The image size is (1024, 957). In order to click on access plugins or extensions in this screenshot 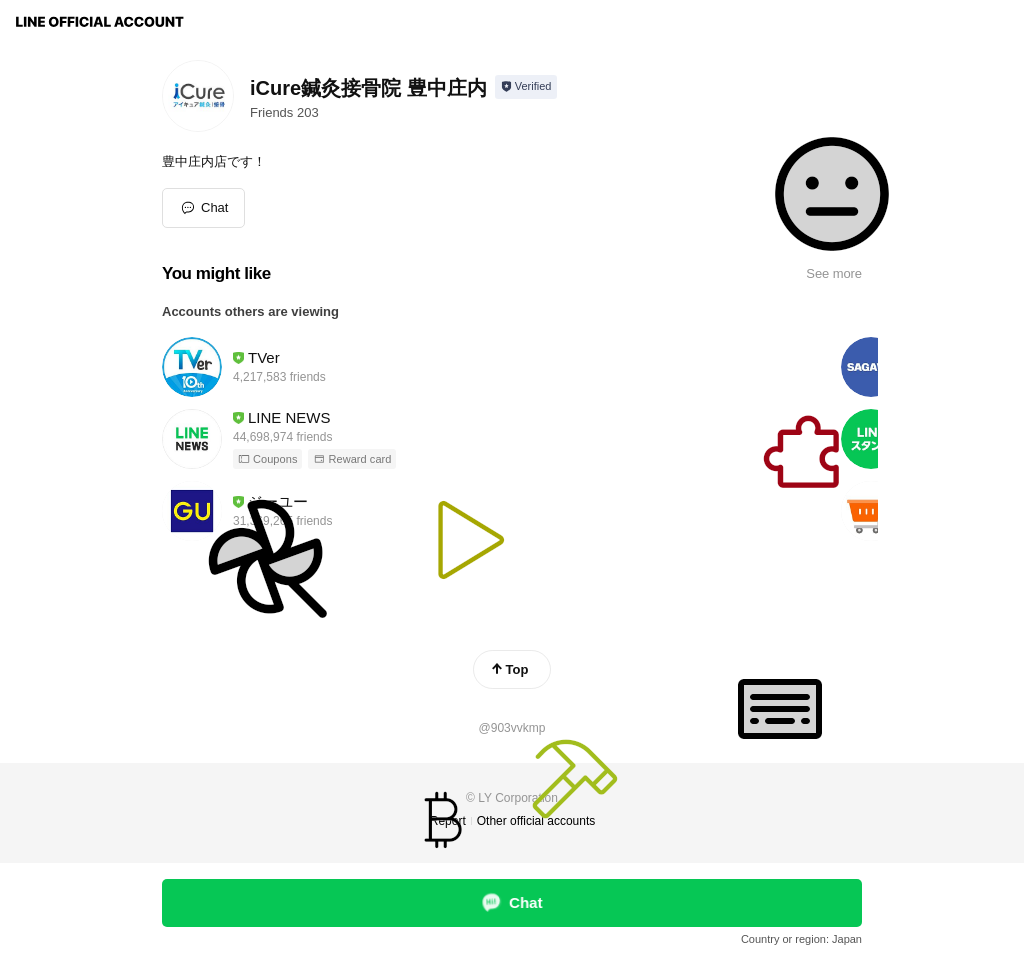, I will do `click(805, 454)`.